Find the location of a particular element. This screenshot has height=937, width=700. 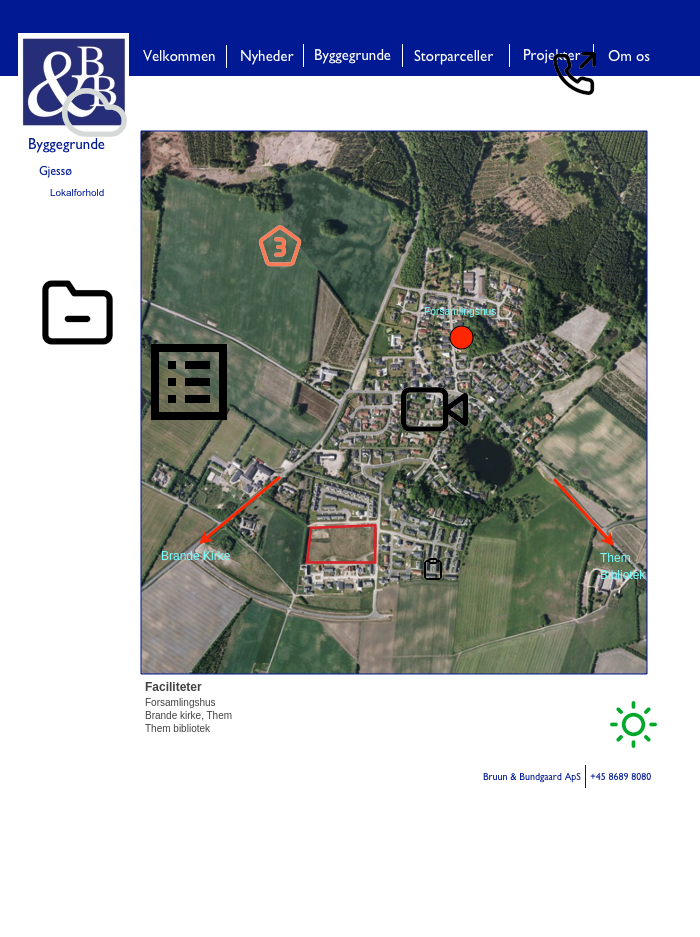

step 3 in a multi-step process is located at coordinates (280, 247).